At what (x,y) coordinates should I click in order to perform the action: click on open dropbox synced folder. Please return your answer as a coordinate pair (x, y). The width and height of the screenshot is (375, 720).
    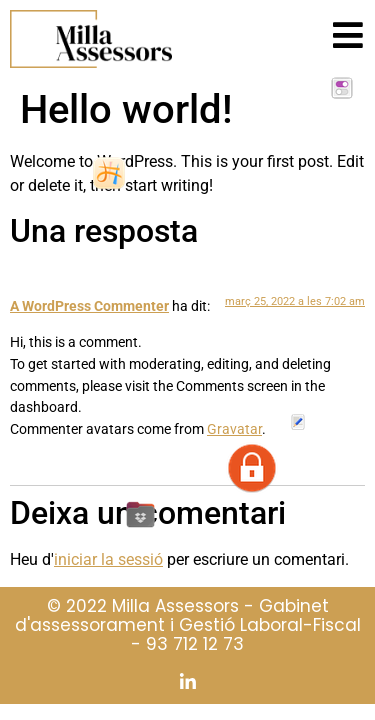
    Looking at the image, I should click on (140, 514).